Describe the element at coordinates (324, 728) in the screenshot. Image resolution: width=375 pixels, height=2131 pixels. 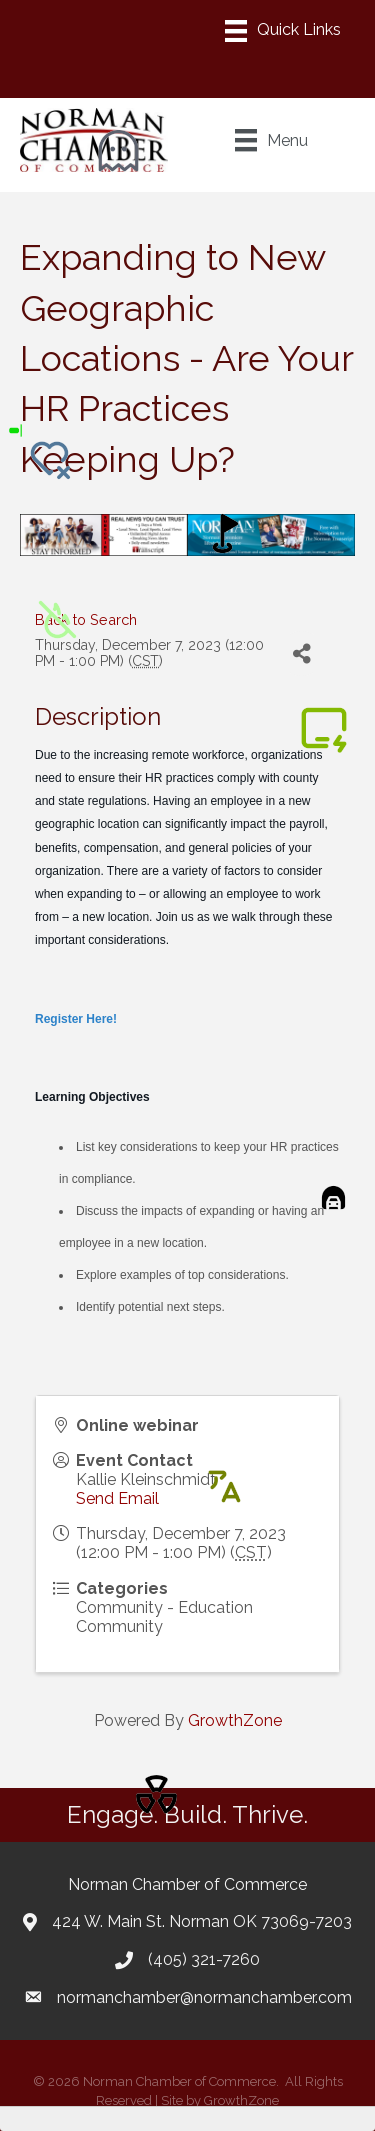
I see `tablet charging in landscape mode` at that location.